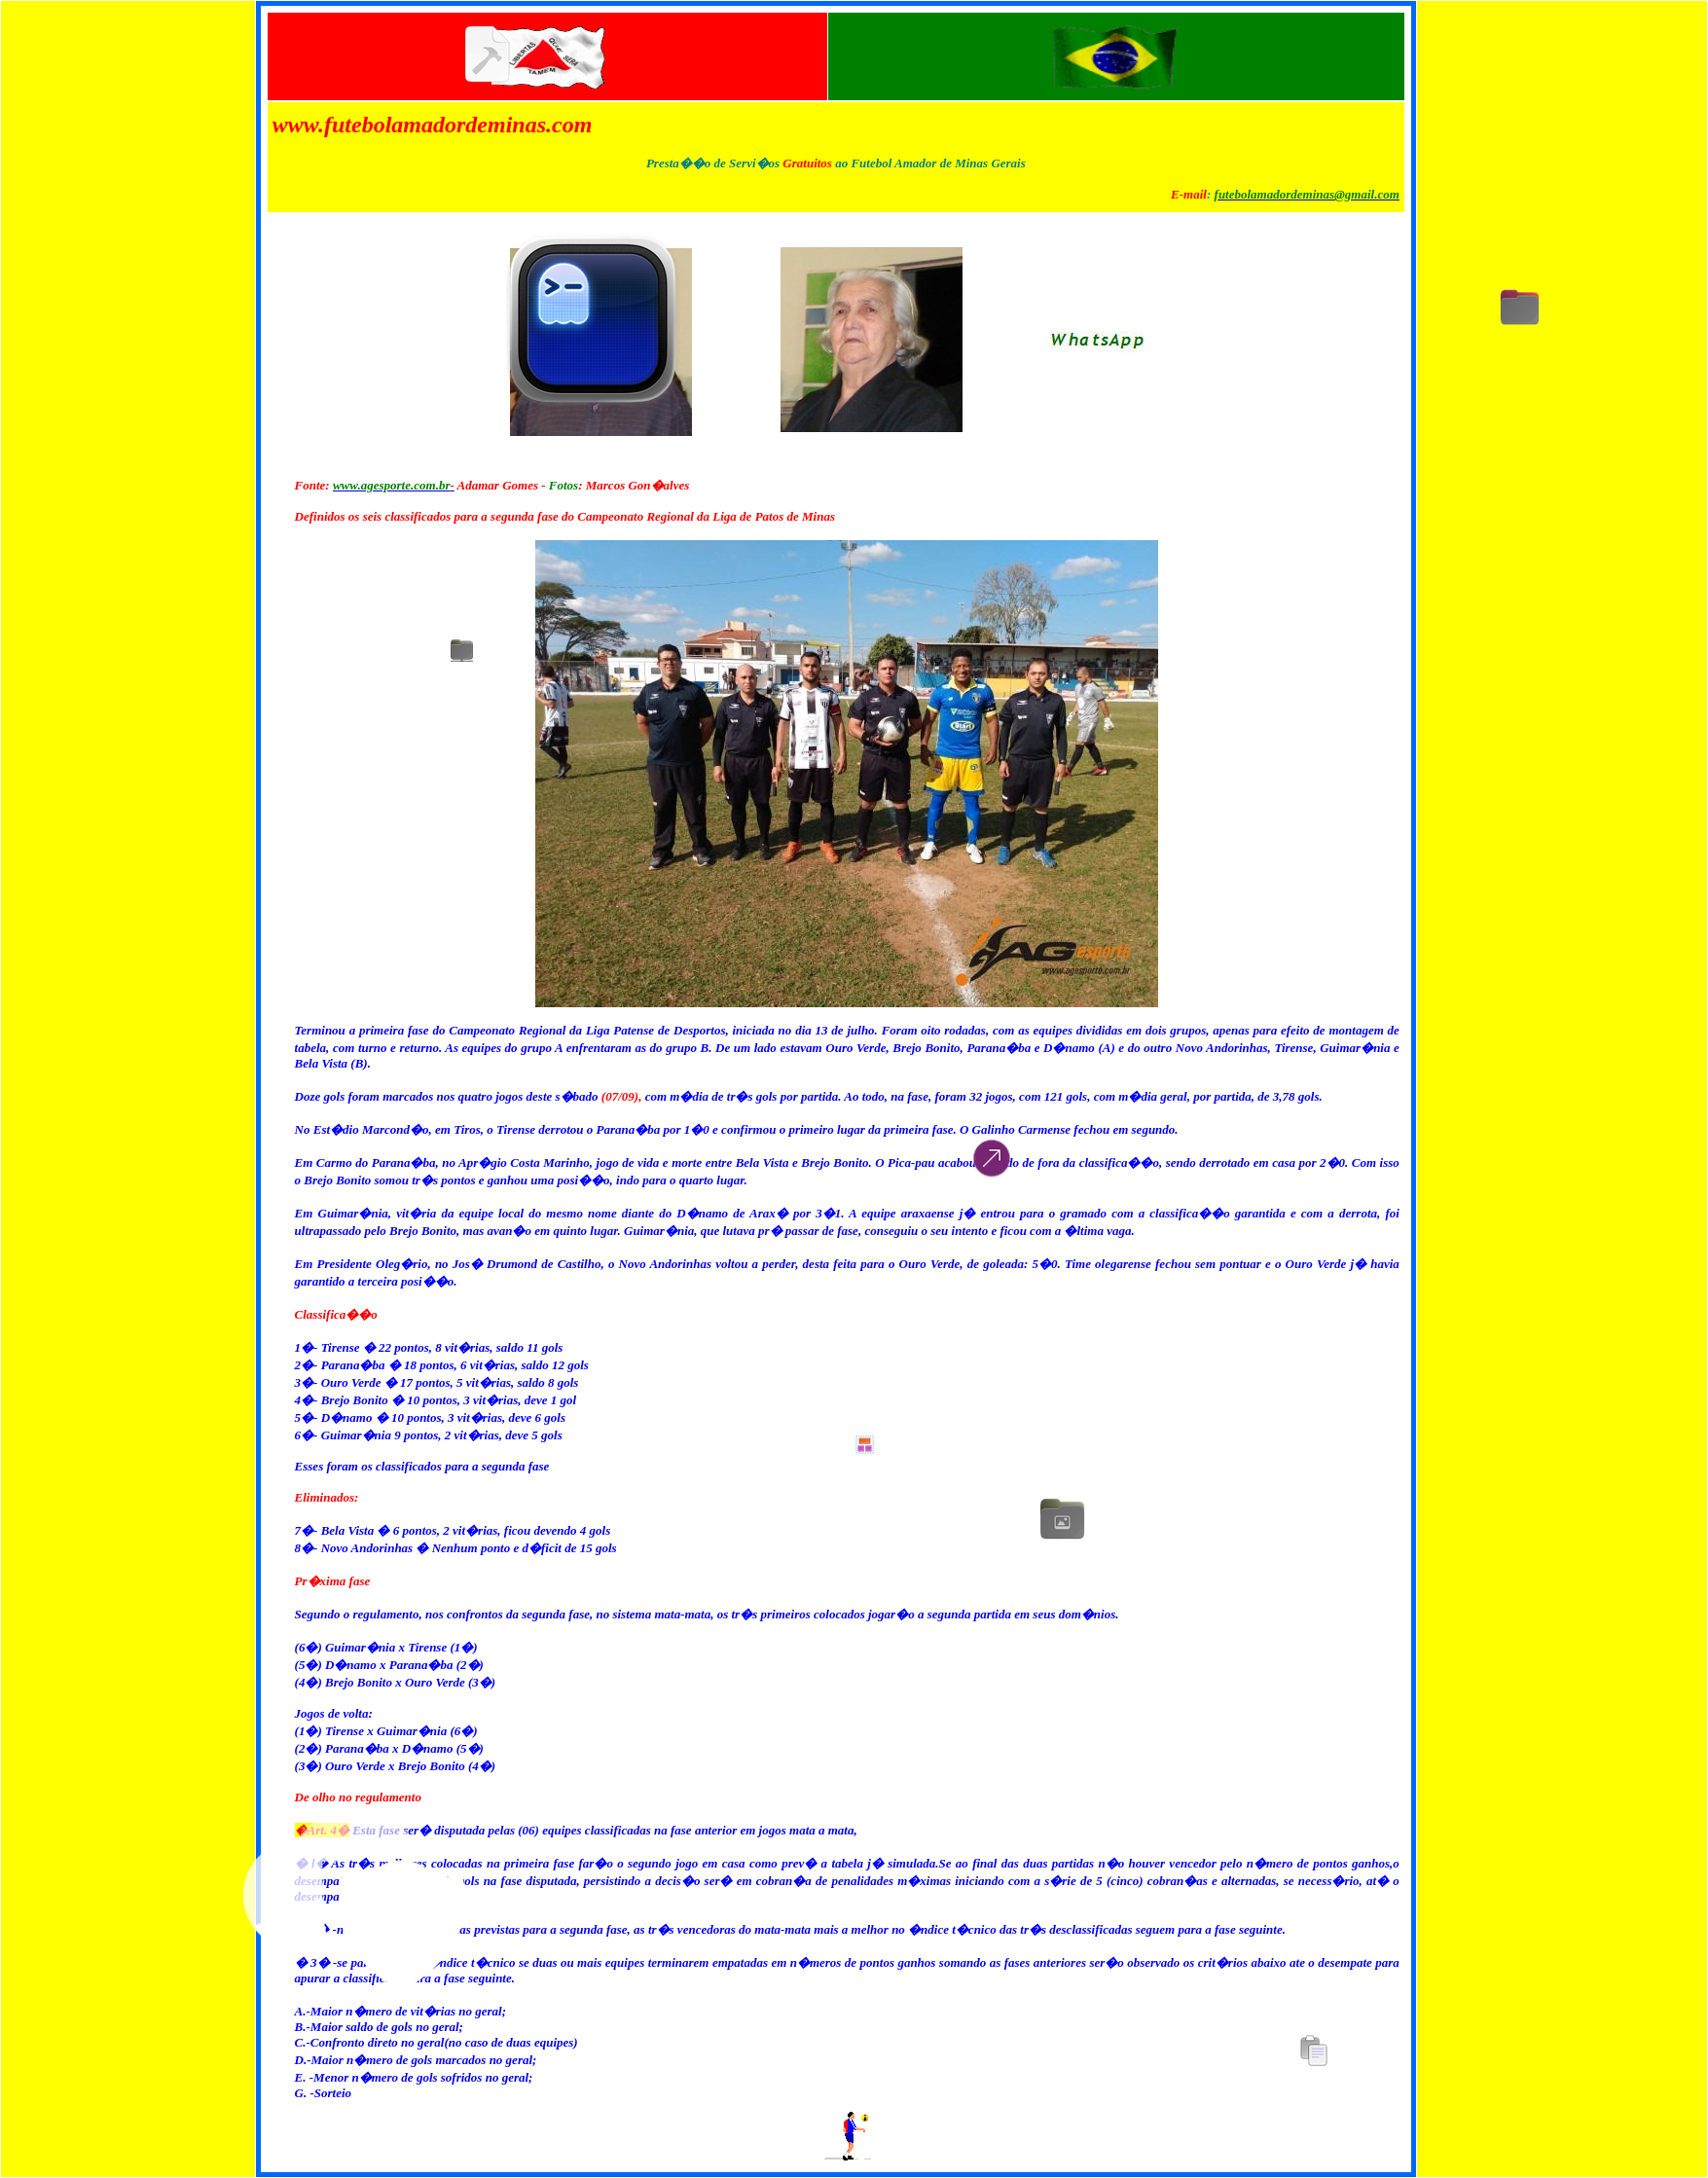  I want to click on file is syncing to OneDrive cloud storage, so click(353, 1881).